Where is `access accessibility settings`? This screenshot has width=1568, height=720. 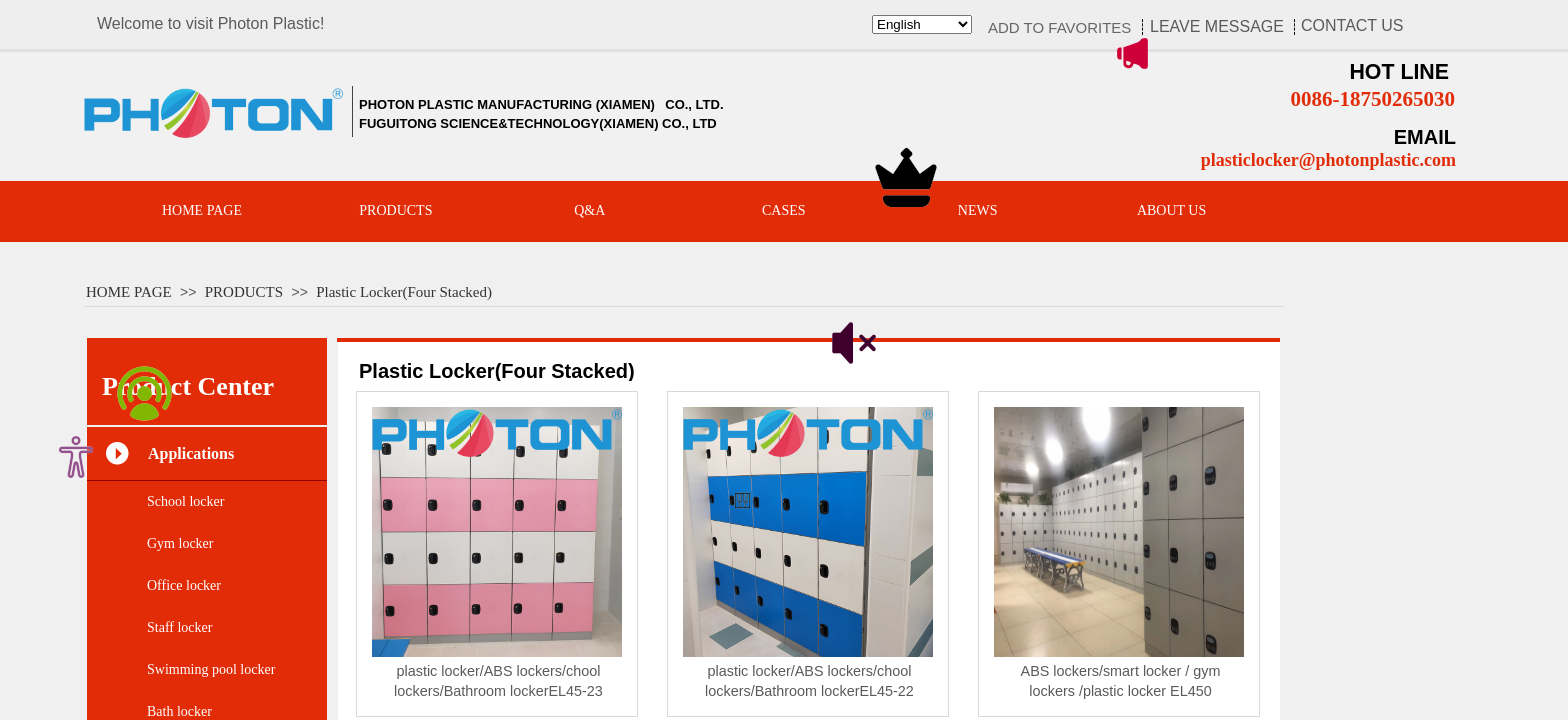 access accessibility settings is located at coordinates (76, 457).